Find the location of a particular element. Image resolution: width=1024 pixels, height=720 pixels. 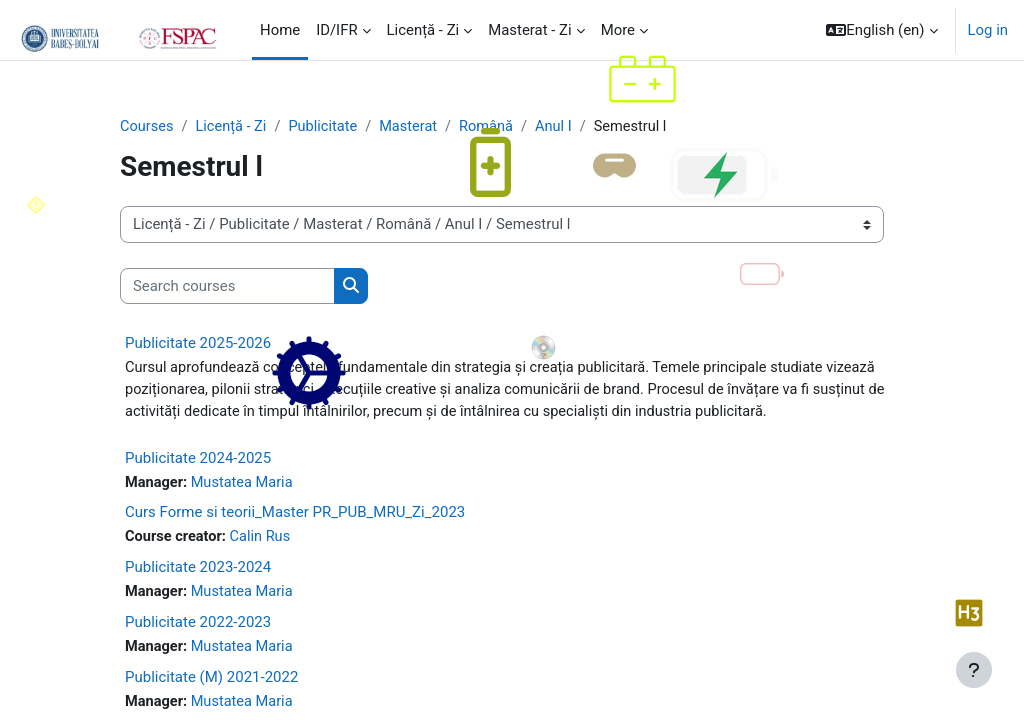

format text as heading level 3 is located at coordinates (969, 613).